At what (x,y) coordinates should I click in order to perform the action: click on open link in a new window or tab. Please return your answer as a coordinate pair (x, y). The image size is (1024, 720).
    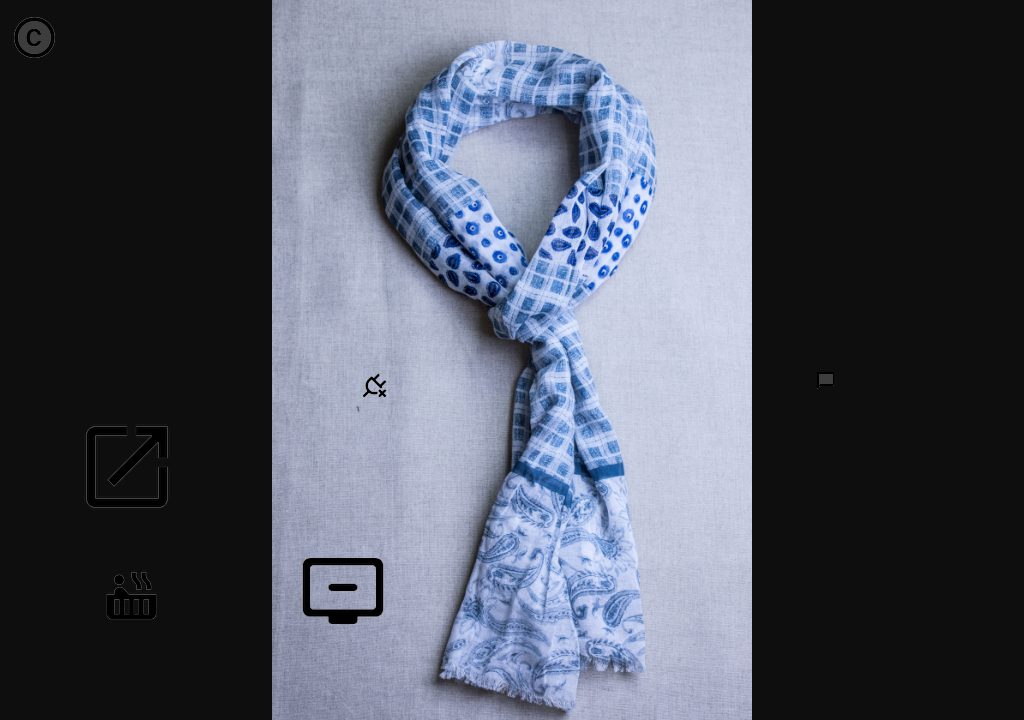
    Looking at the image, I should click on (127, 467).